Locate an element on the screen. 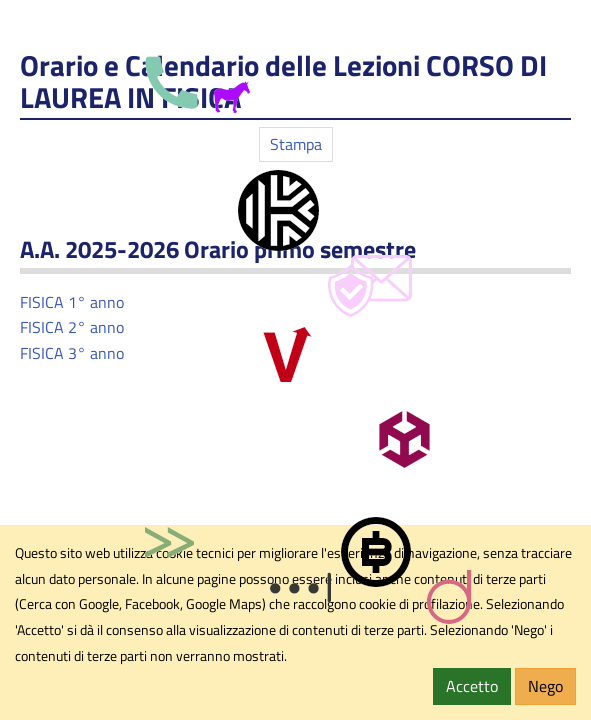  unity game engine logo is located at coordinates (404, 439).